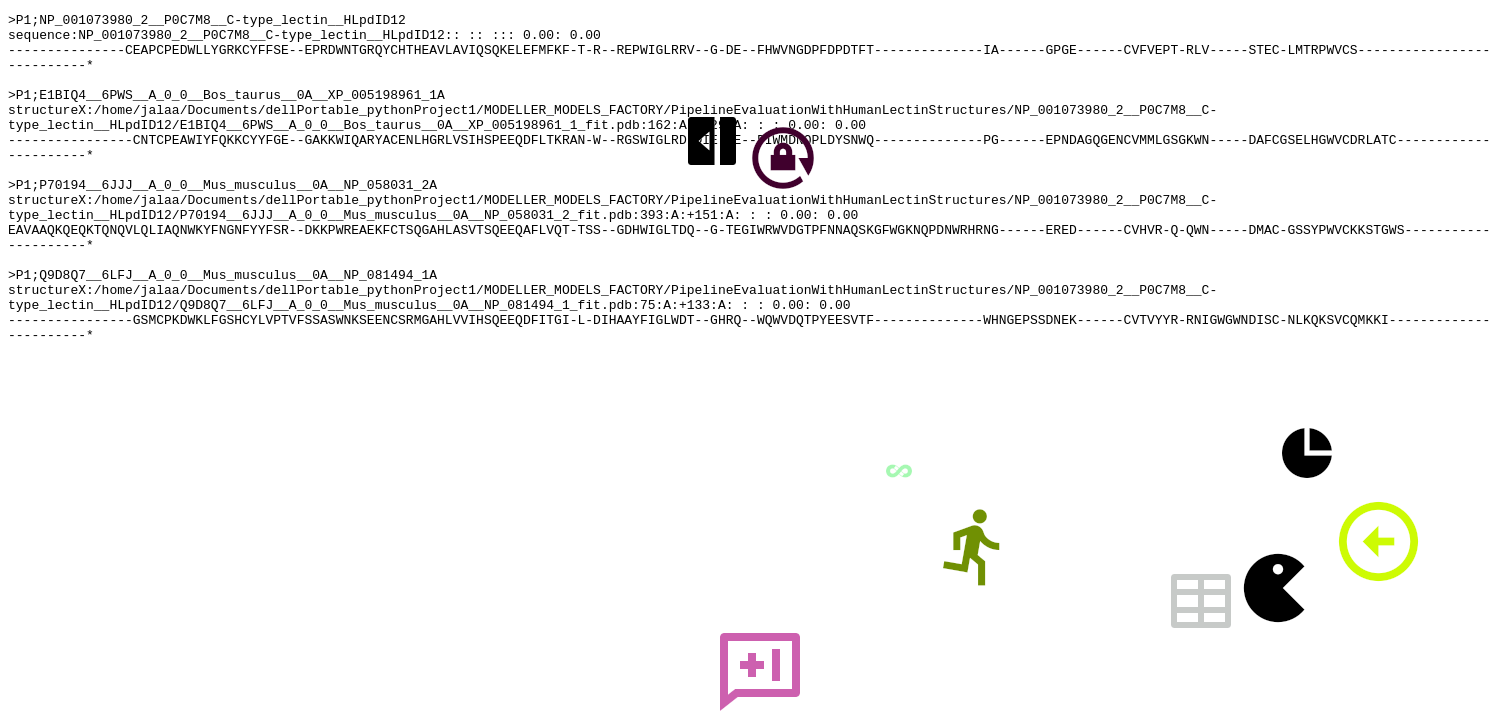  Describe the element at coordinates (1307, 453) in the screenshot. I see `view analytics or statistics breakdown` at that location.